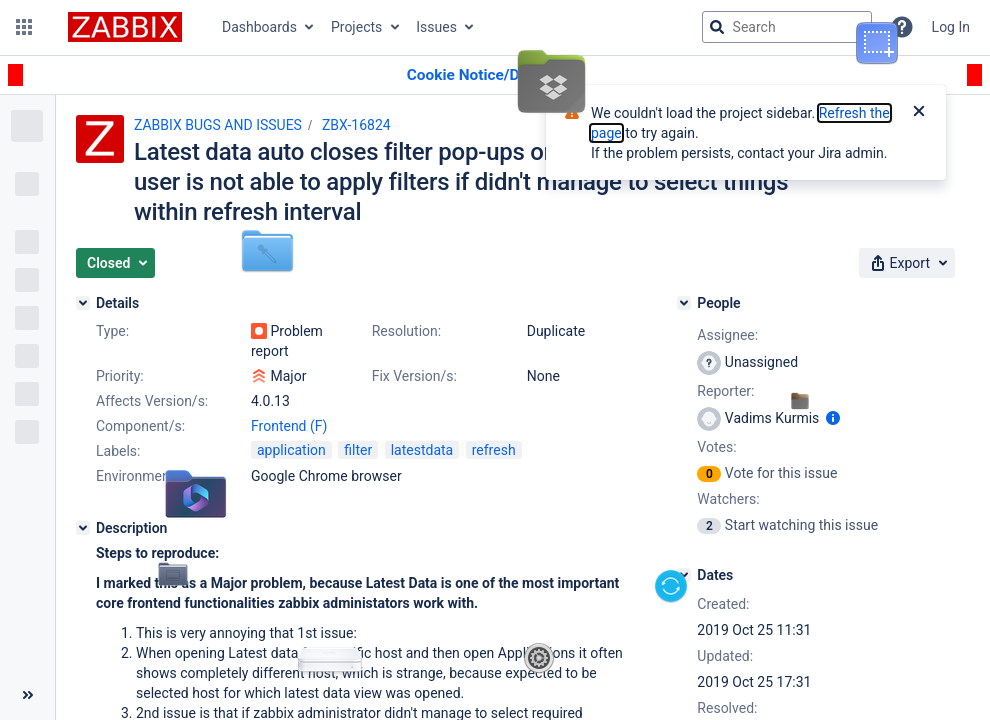 This screenshot has height=720, width=990. Describe the element at coordinates (551, 81) in the screenshot. I see `open your dropbox folder` at that location.